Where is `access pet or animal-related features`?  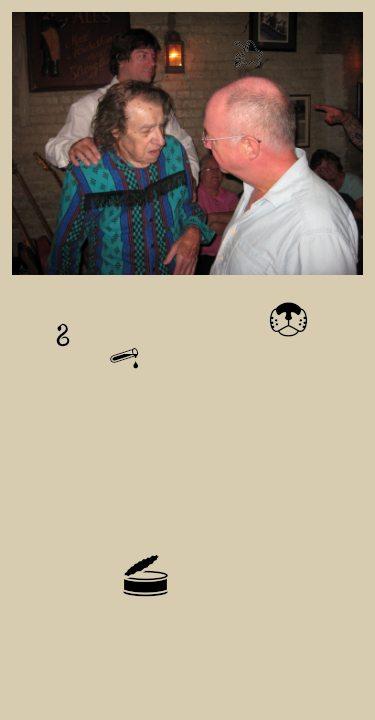 access pet or animal-related features is located at coordinates (288, 319).